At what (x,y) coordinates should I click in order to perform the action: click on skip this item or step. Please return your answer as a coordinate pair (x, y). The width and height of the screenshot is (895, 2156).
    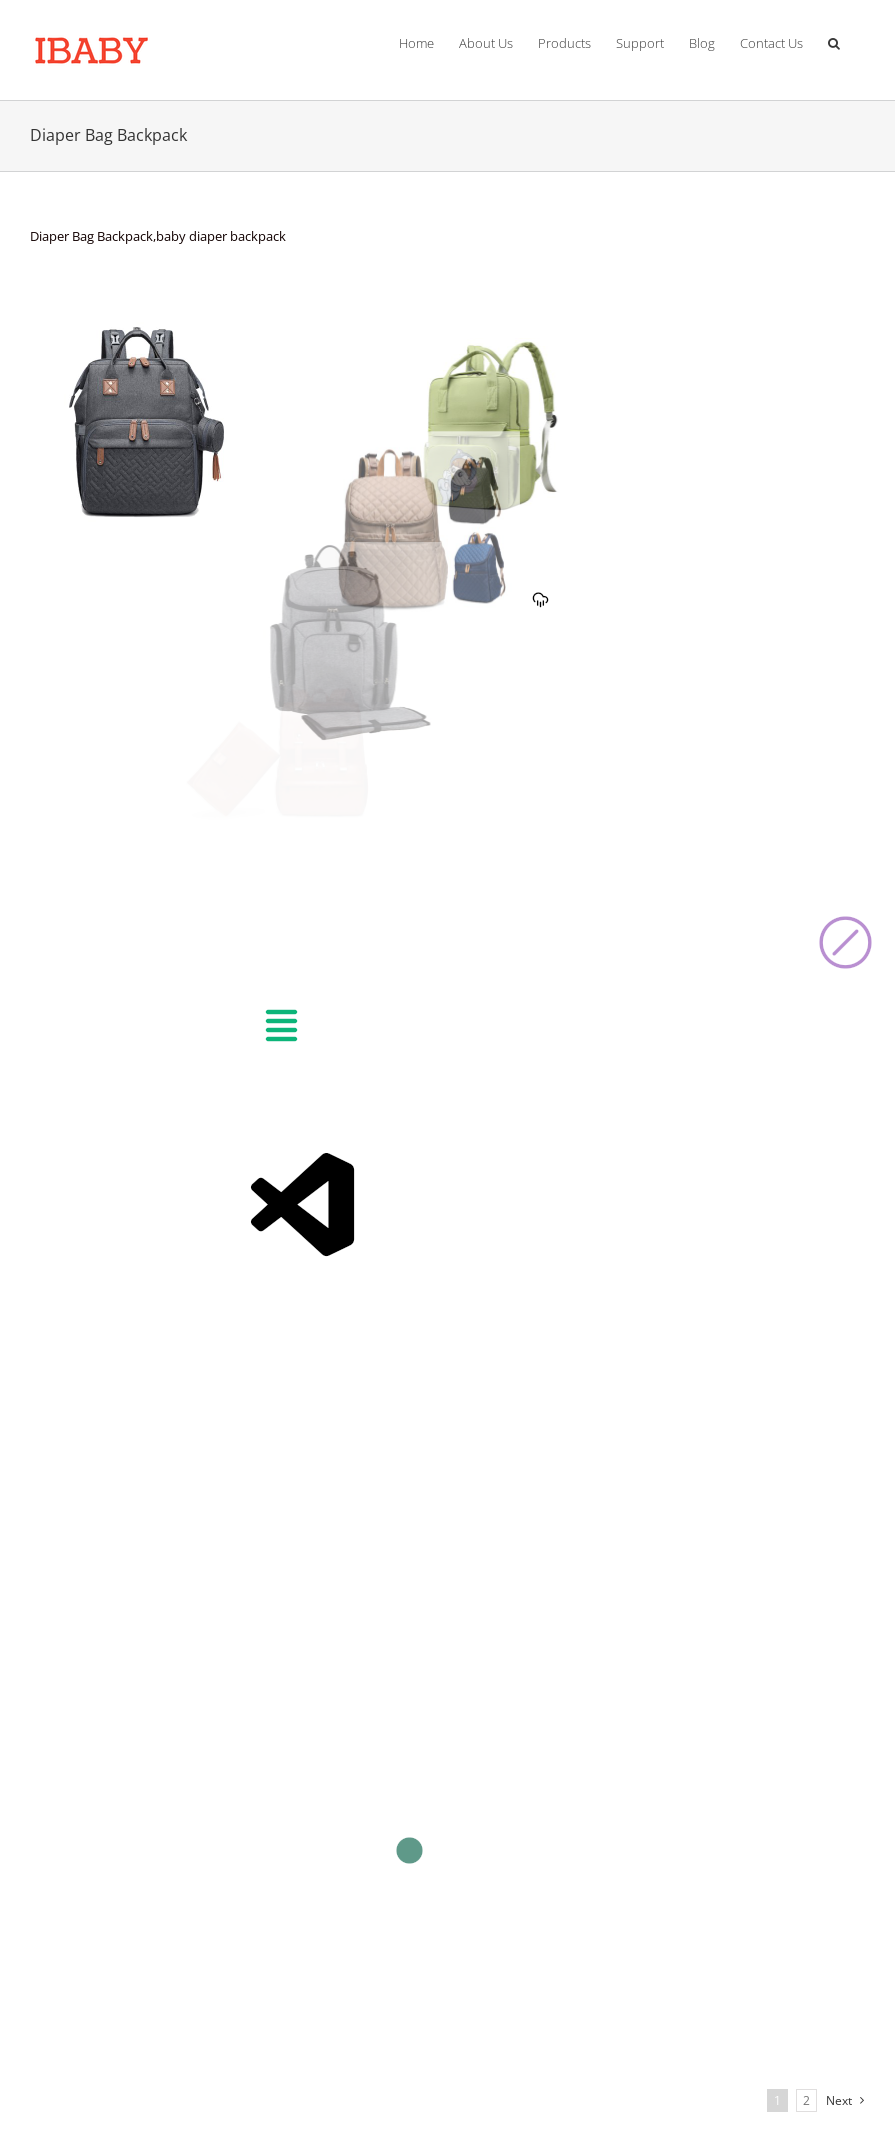
    Looking at the image, I should click on (845, 942).